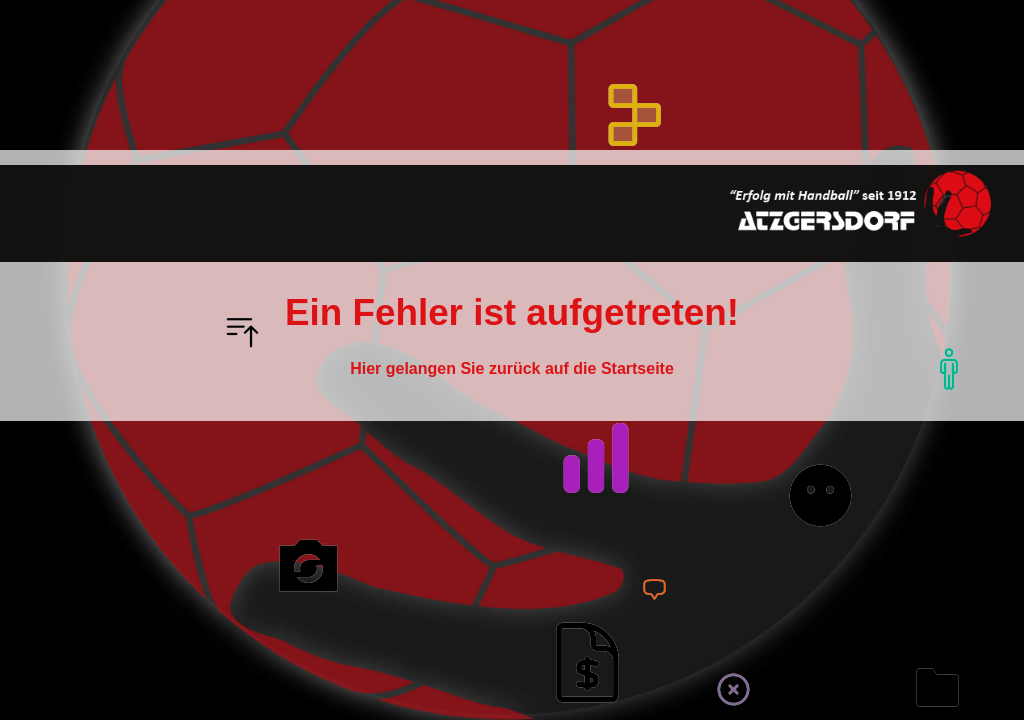  What do you see at coordinates (733, 689) in the screenshot?
I see `close or dismiss a dialog` at bounding box center [733, 689].